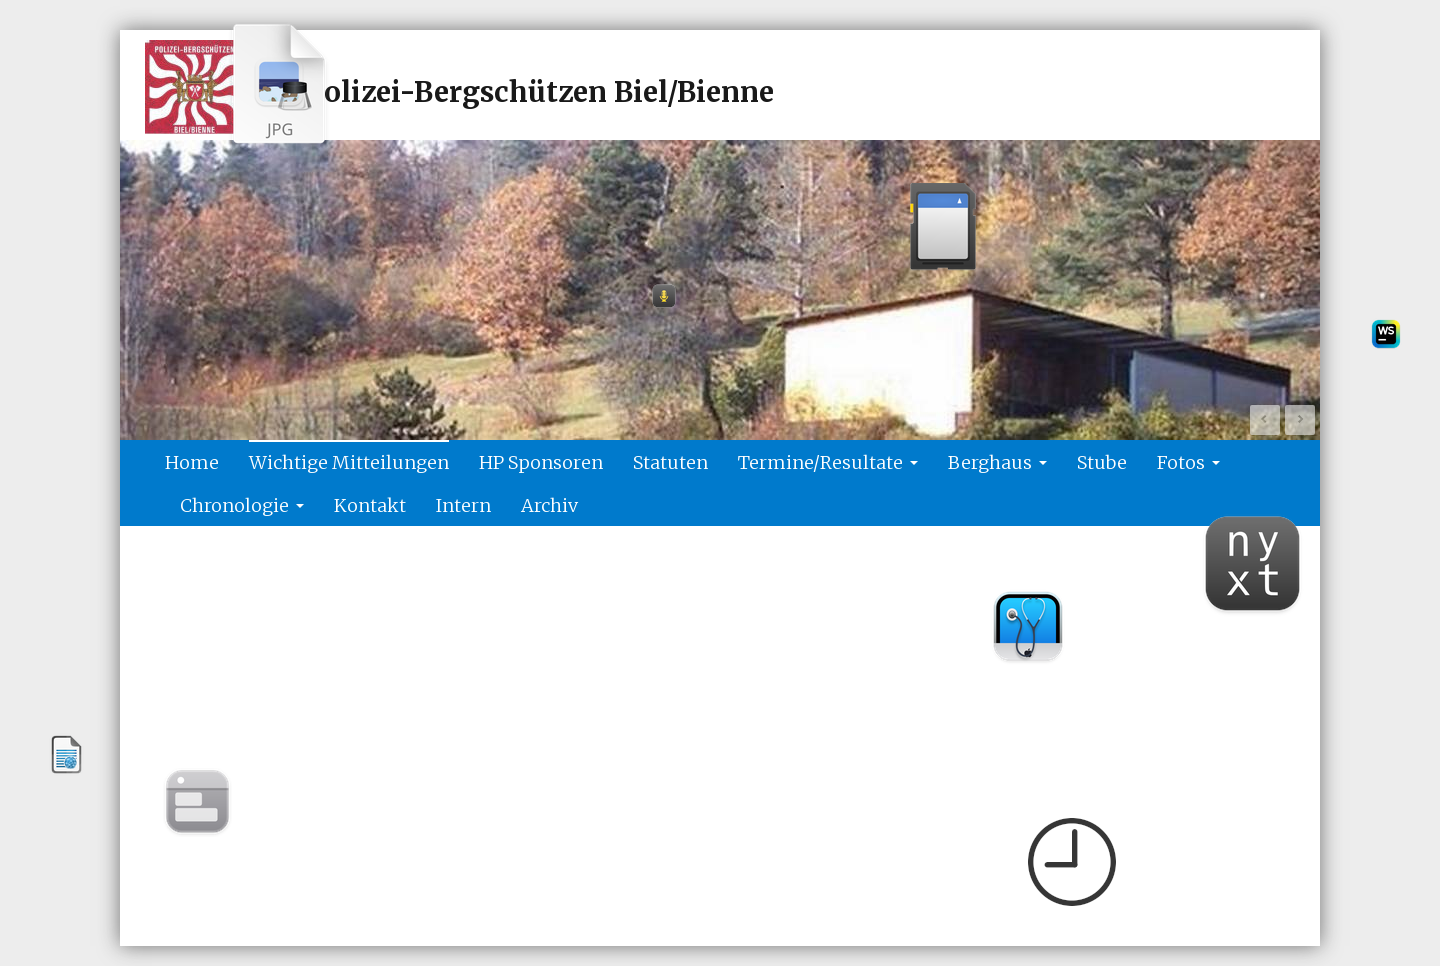  I want to click on open nyxt web browser, so click(1252, 563).